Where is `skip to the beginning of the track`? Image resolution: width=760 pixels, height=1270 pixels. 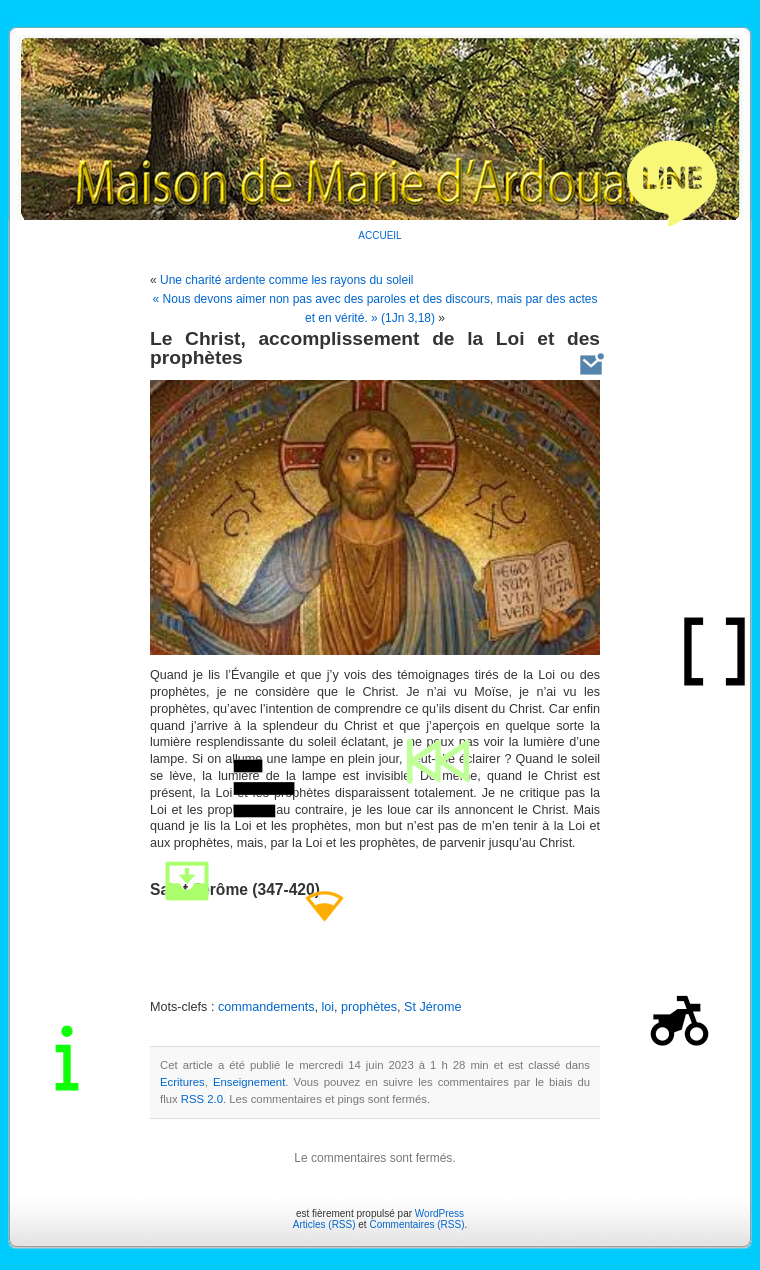 skip to the beginning of the track is located at coordinates (438, 761).